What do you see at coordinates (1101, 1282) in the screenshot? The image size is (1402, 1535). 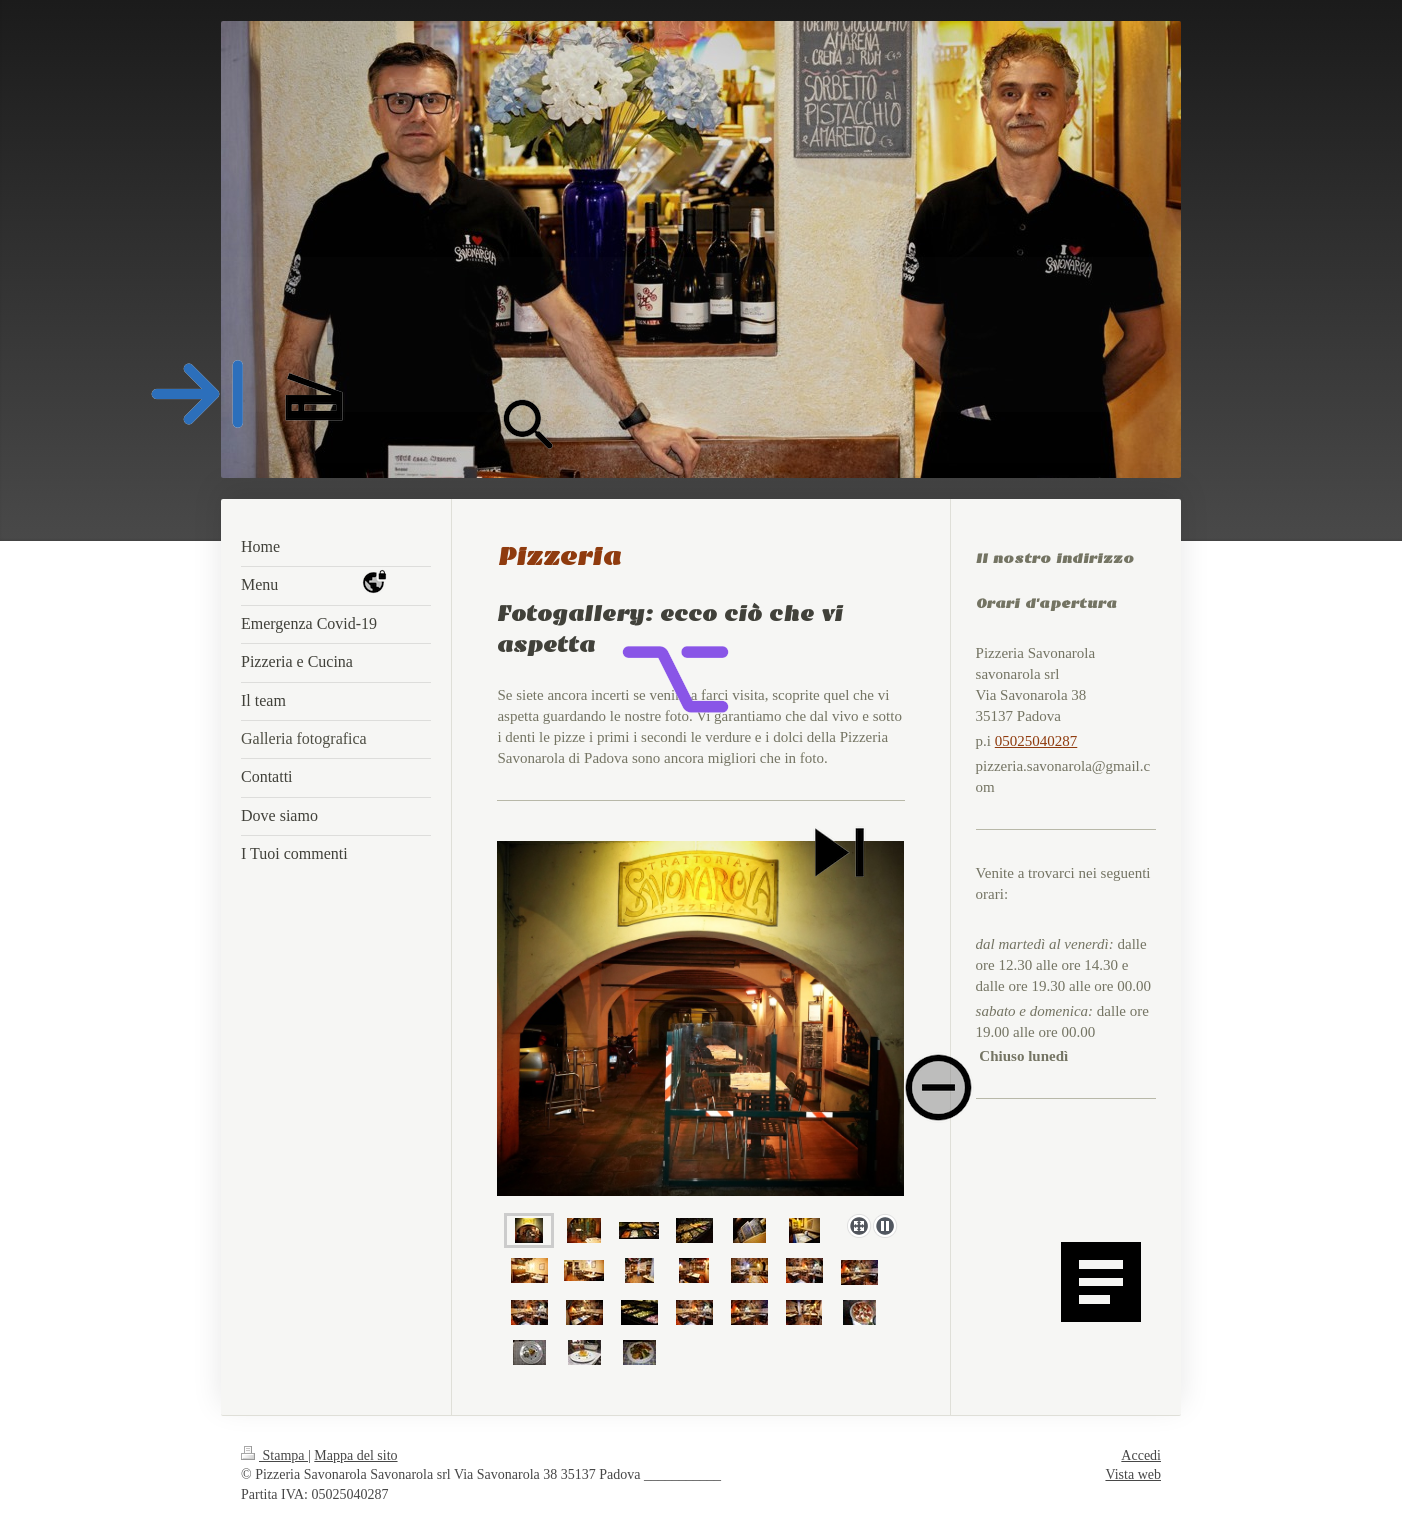 I see `view article or document` at bounding box center [1101, 1282].